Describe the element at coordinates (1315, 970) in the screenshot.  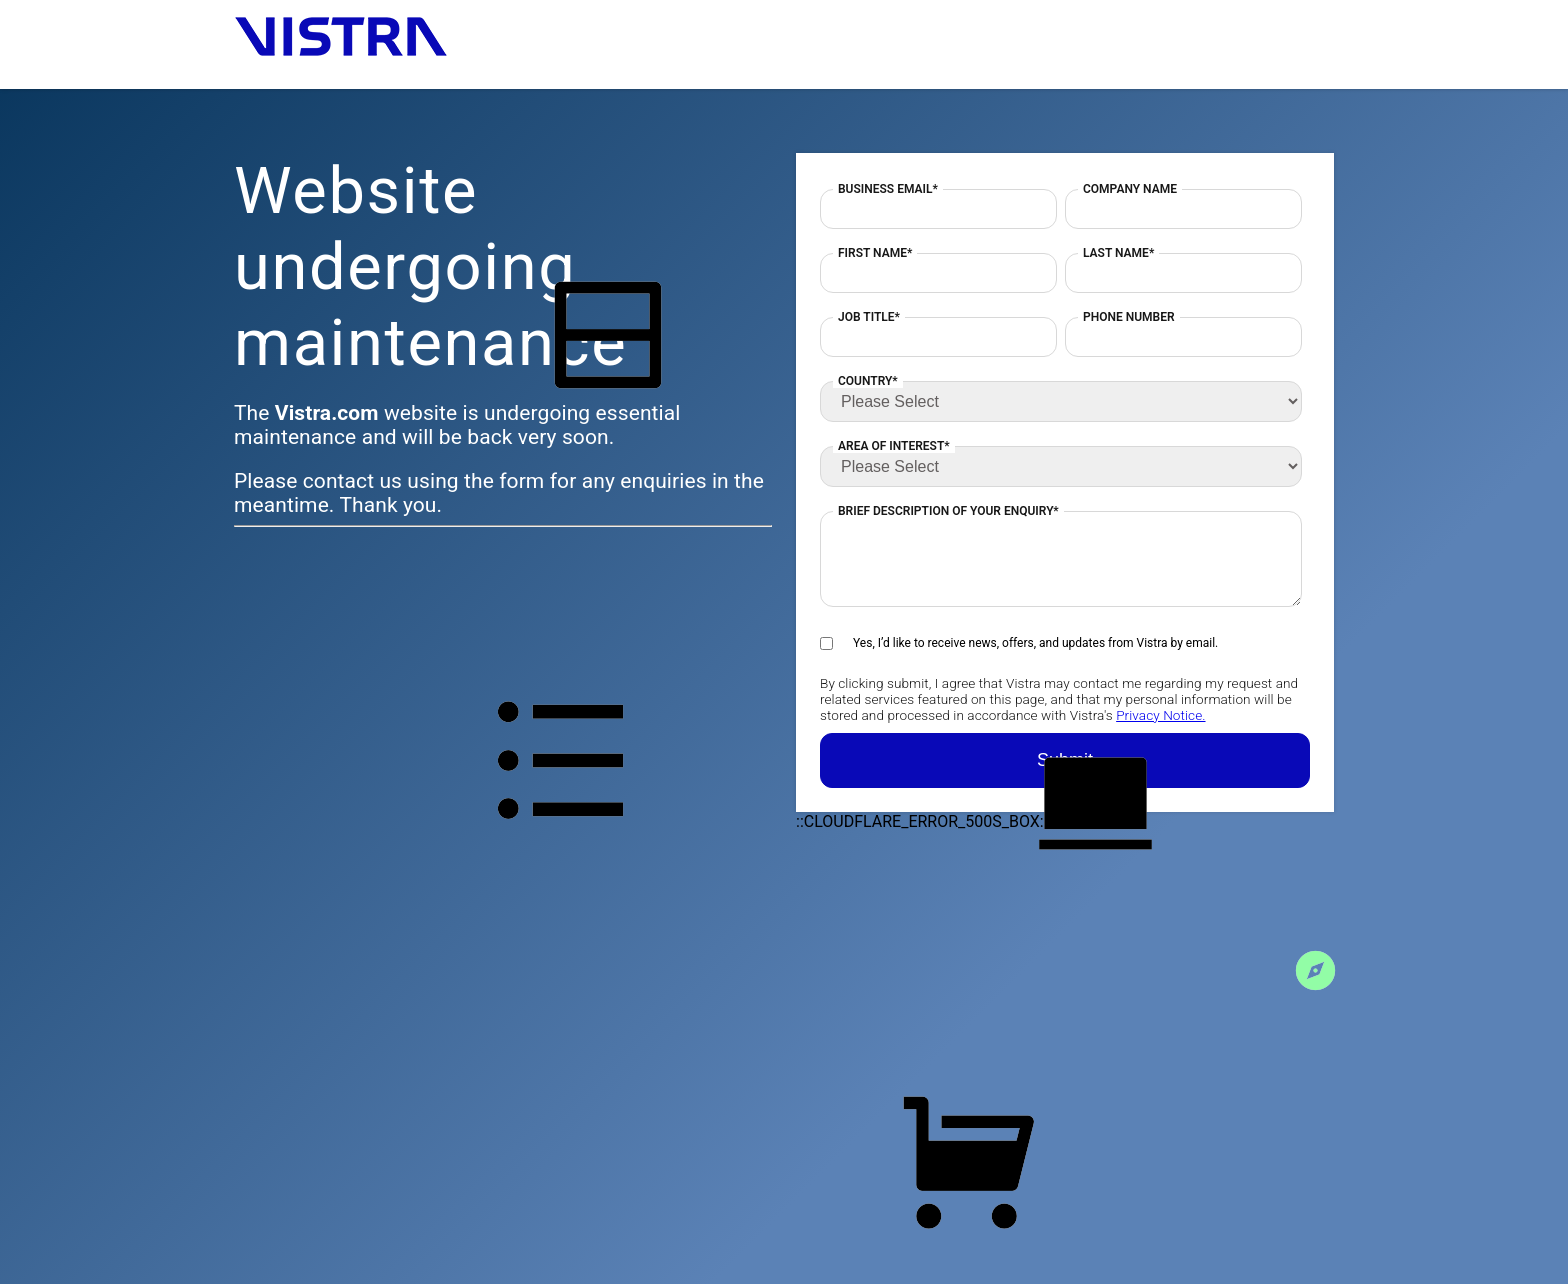
I see `open compass or navigation app` at that location.